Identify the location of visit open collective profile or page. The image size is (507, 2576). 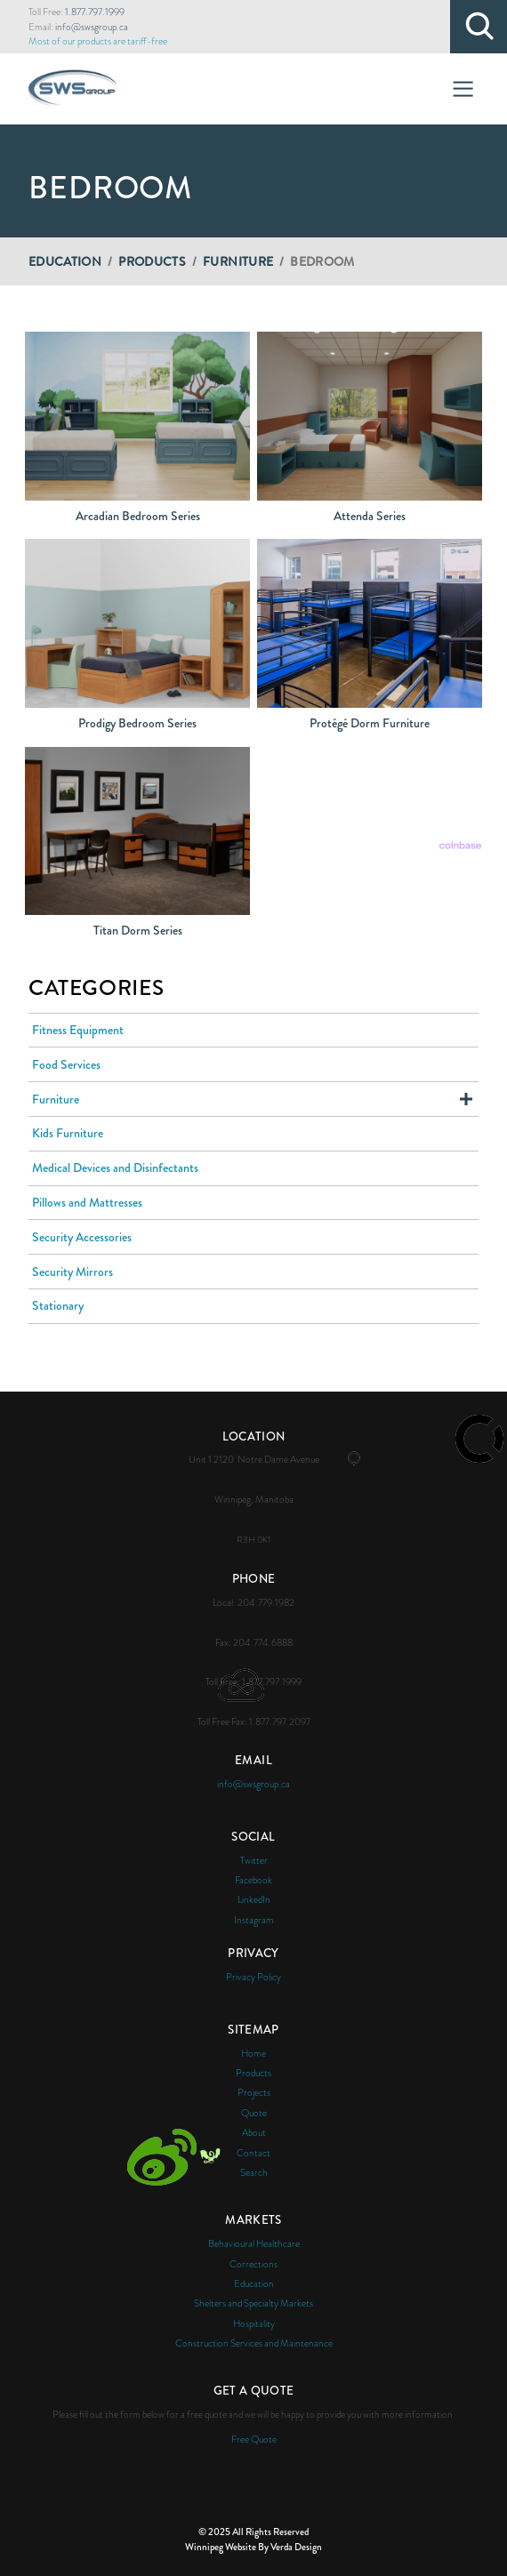
(479, 1439).